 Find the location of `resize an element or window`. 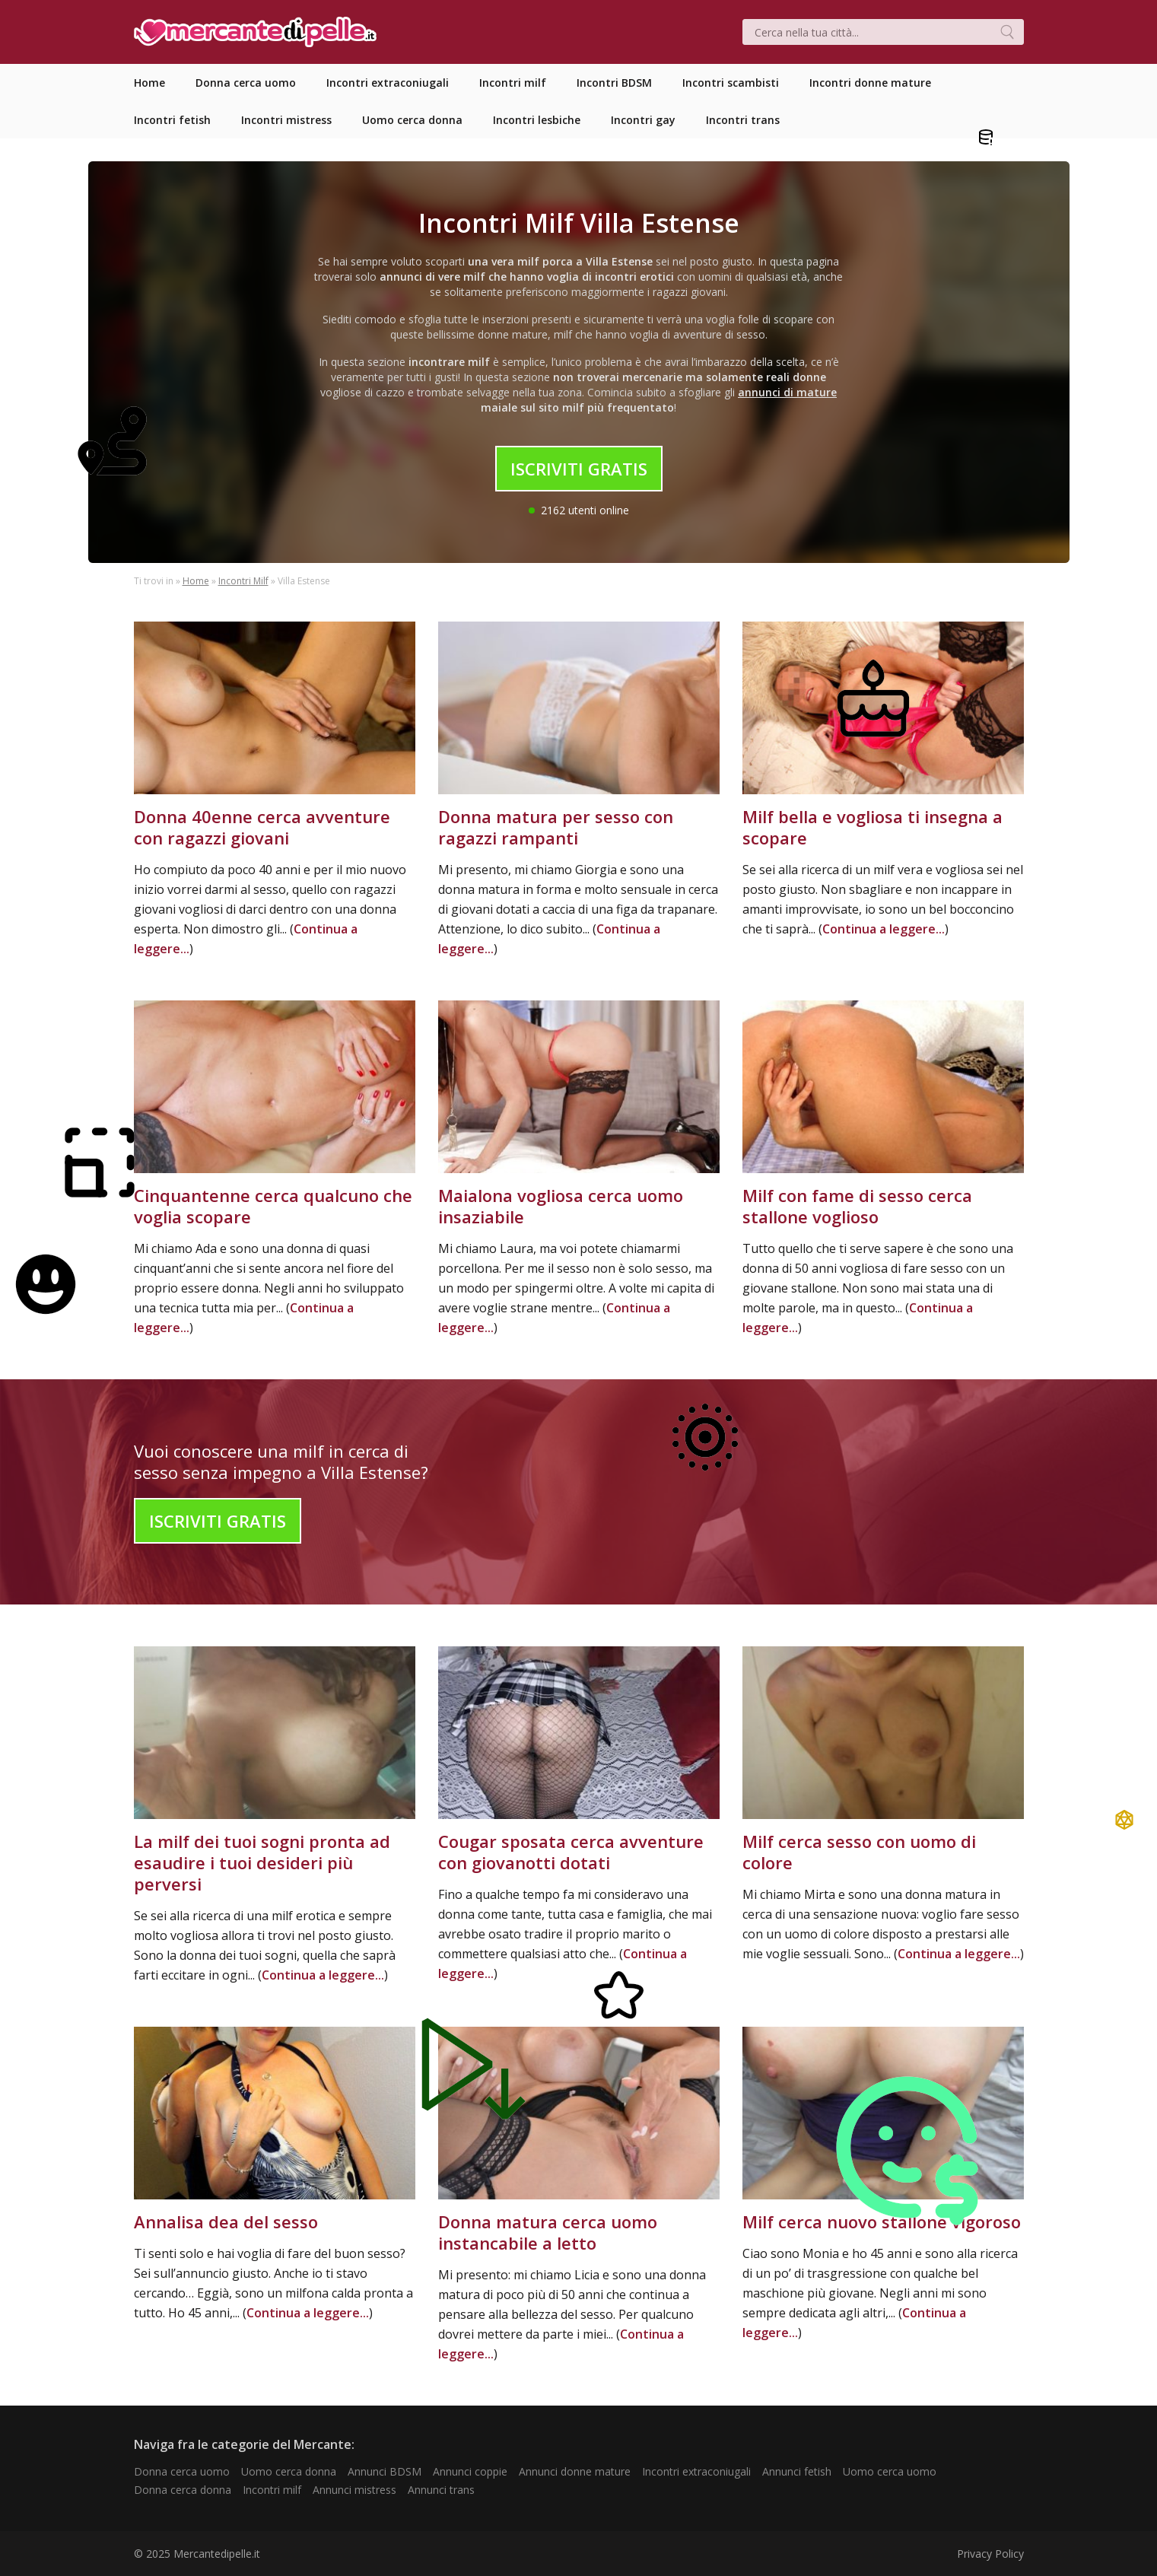

resize an element or window is located at coordinates (100, 1162).